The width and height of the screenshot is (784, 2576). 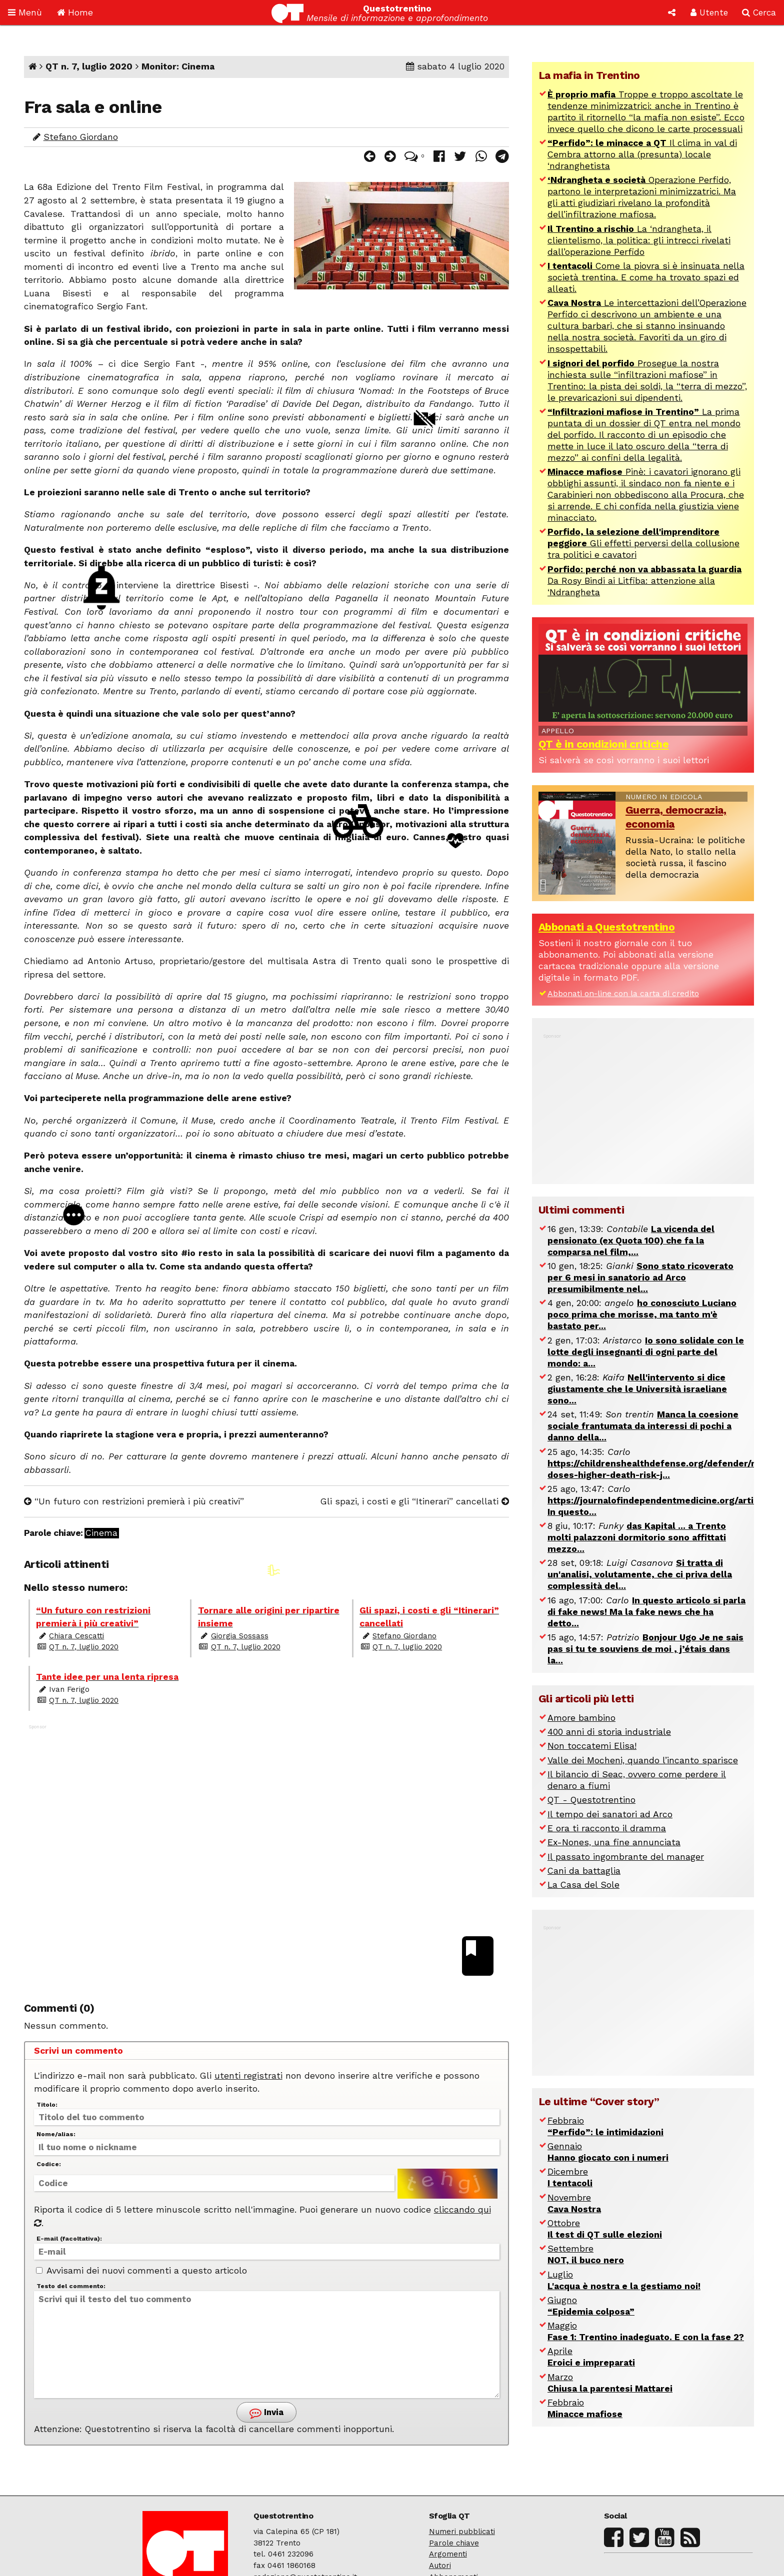 I want to click on notifications are currently paused or snoozed, so click(x=102, y=587).